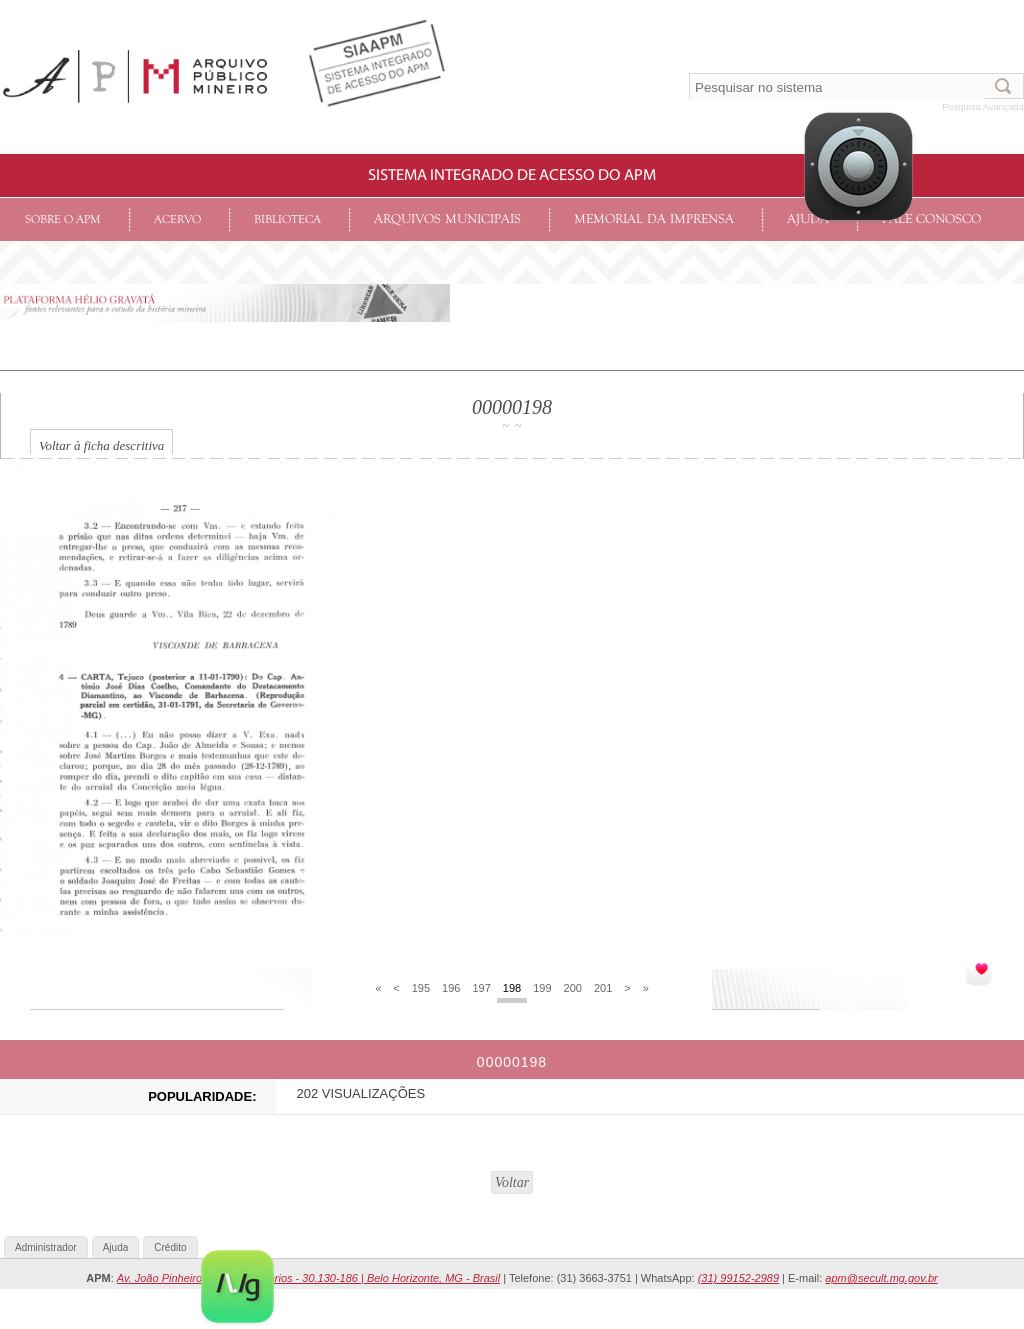  Describe the element at coordinates (978, 972) in the screenshot. I see `open the Health app` at that location.